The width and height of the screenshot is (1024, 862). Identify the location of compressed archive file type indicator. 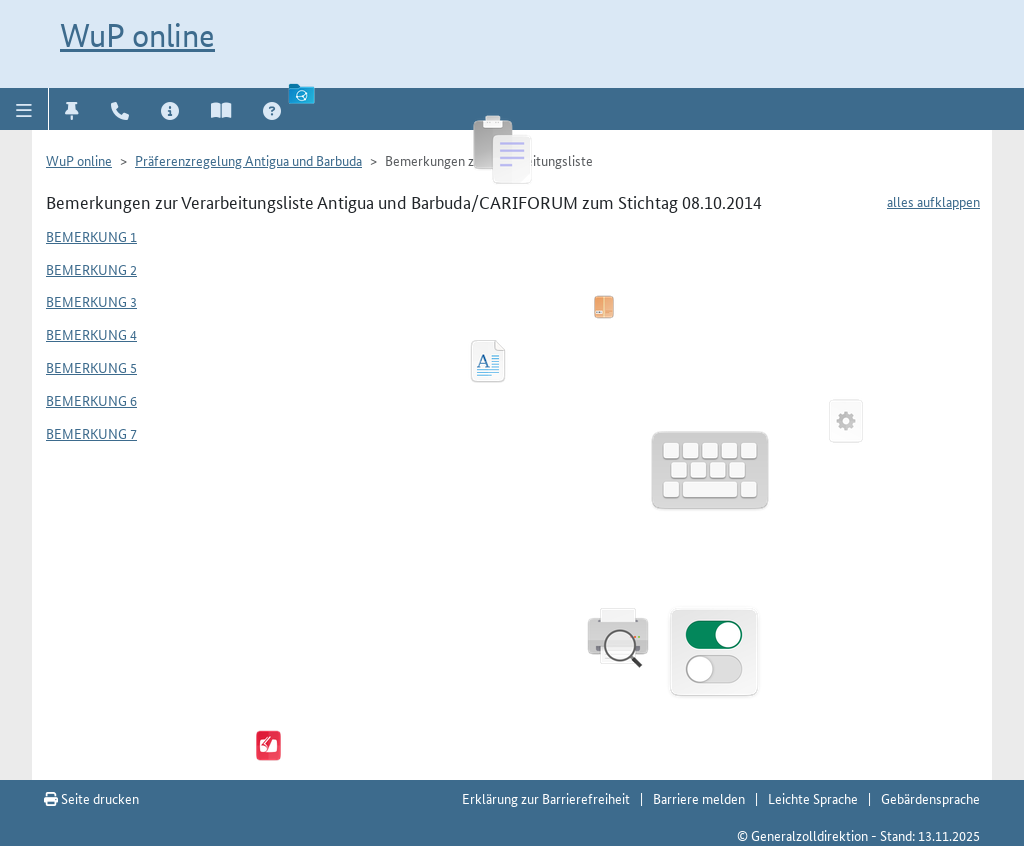
(604, 307).